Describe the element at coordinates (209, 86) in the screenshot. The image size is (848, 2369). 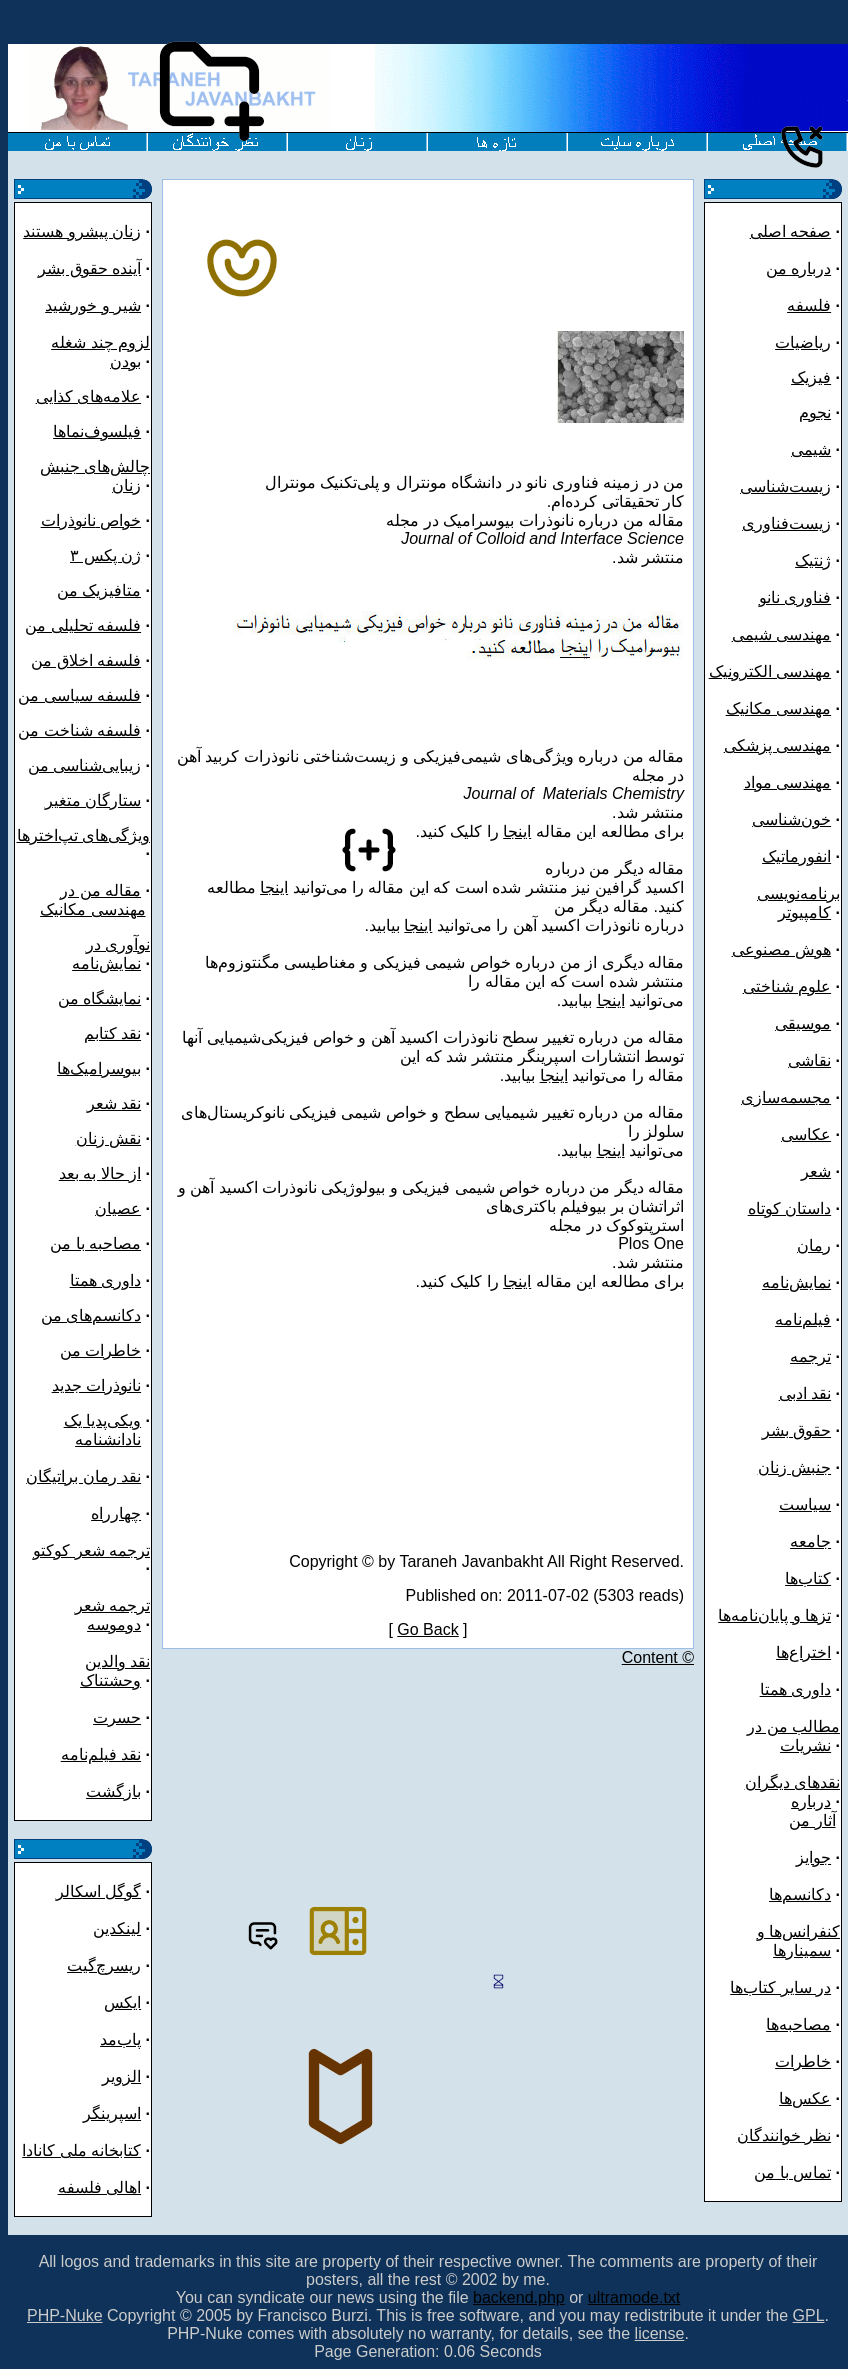
I see `create a new folder` at that location.